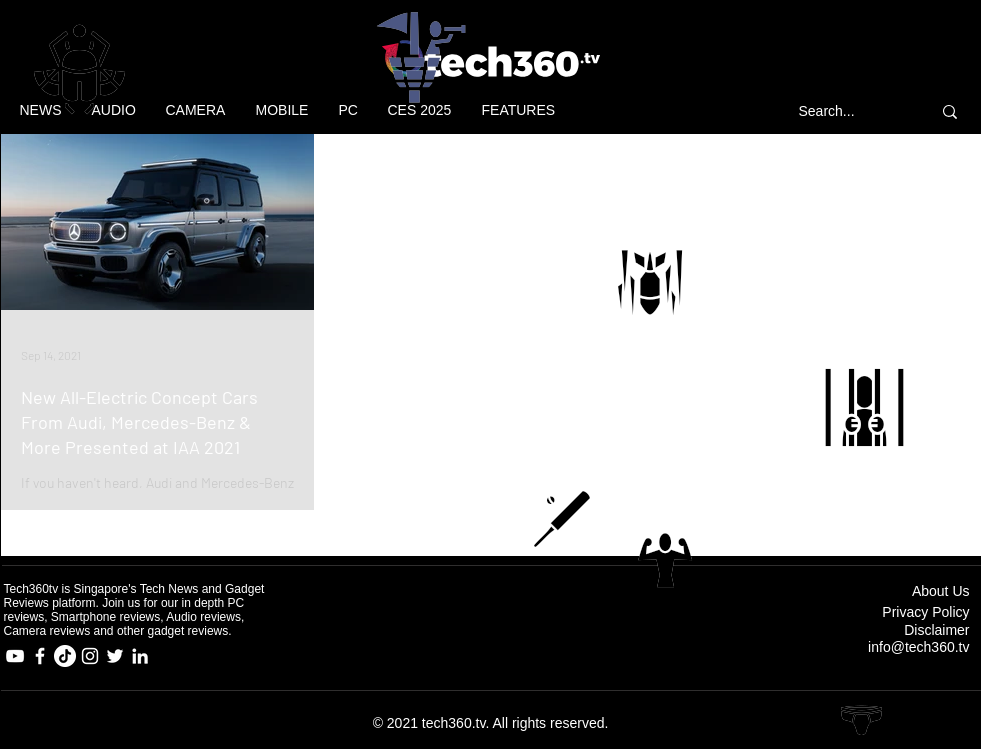 The height and width of the screenshot is (749, 981). Describe the element at coordinates (650, 283) in the screenshot. I see `indicates an incoming attack or bombing event in gameplay` at that location.